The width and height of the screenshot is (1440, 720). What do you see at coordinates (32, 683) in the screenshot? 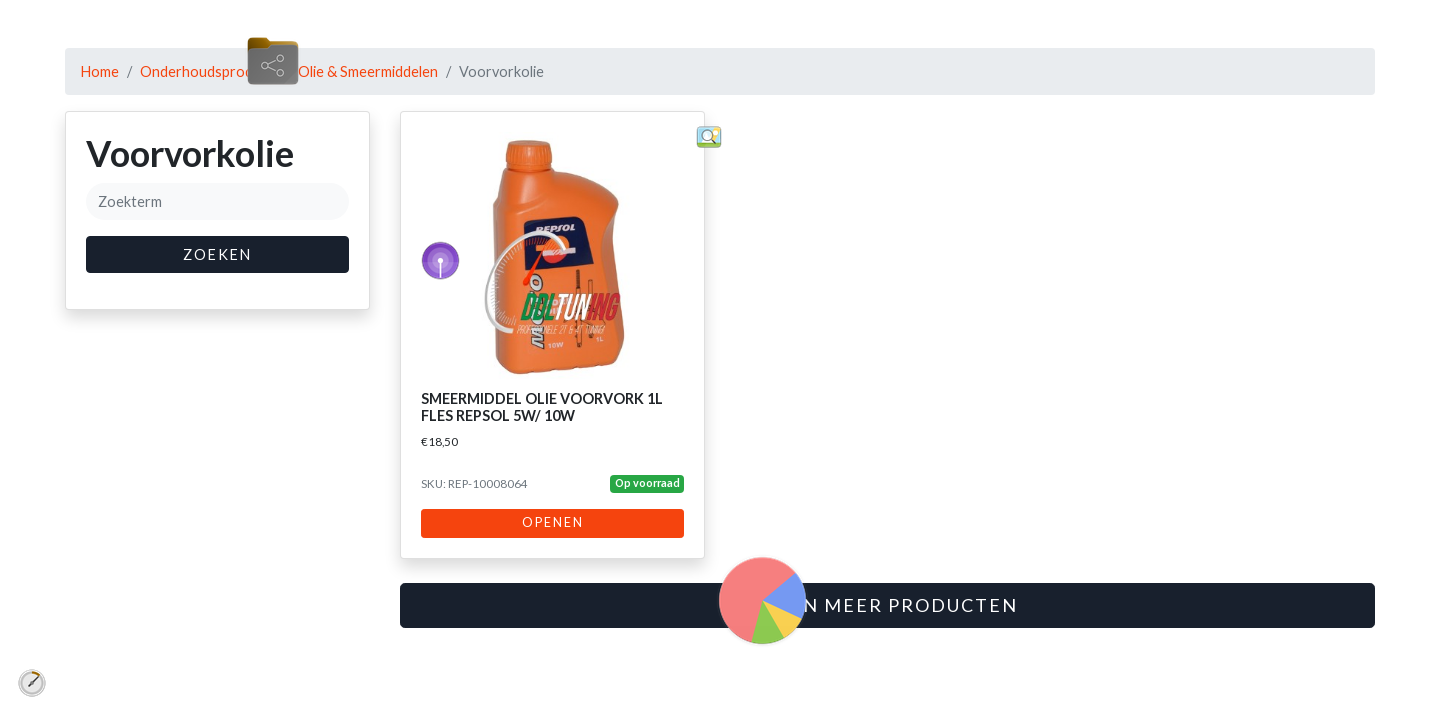
I see `open sysprof system profiler application` at bounding box center [32, 683].